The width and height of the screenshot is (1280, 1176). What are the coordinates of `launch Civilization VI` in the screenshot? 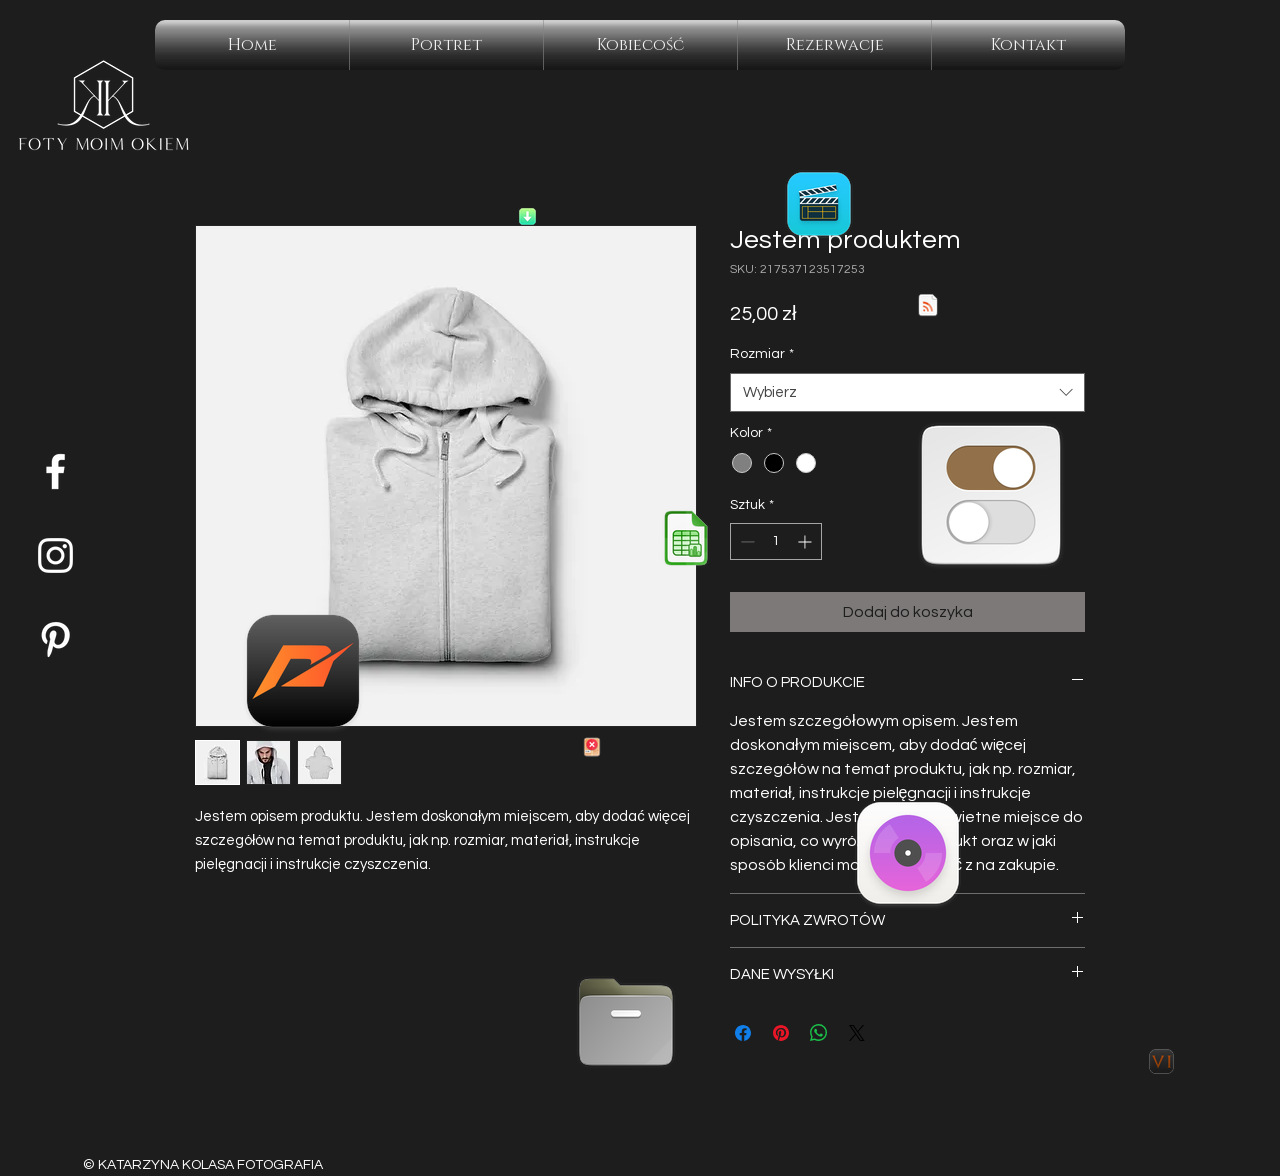 It's located at (1161, 1061).